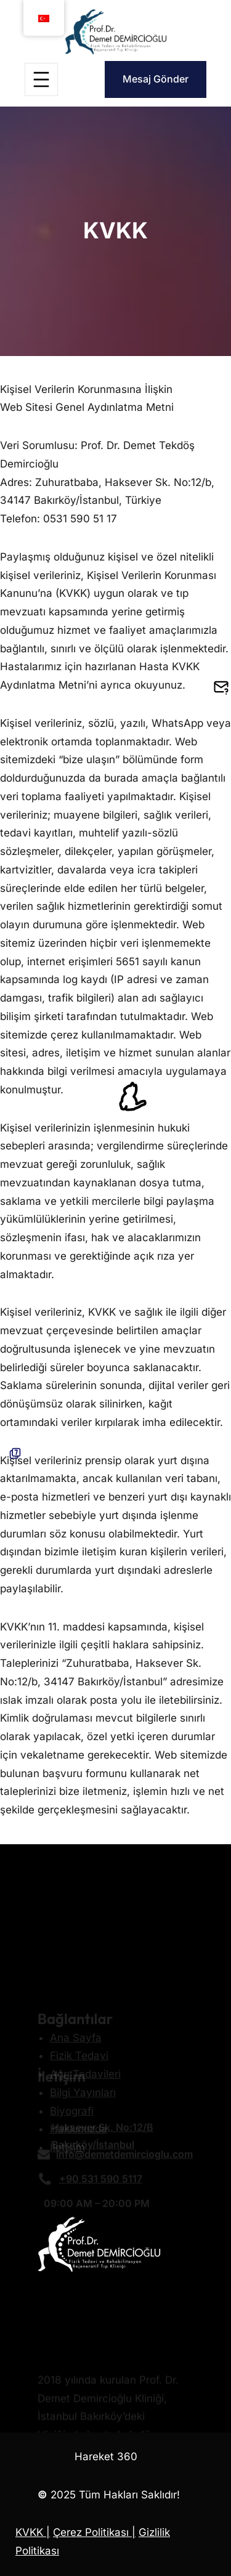  What do you see at coordinates (221, 687) in the screenshot?
I see `email help or support` at bounding box center [221, 687].